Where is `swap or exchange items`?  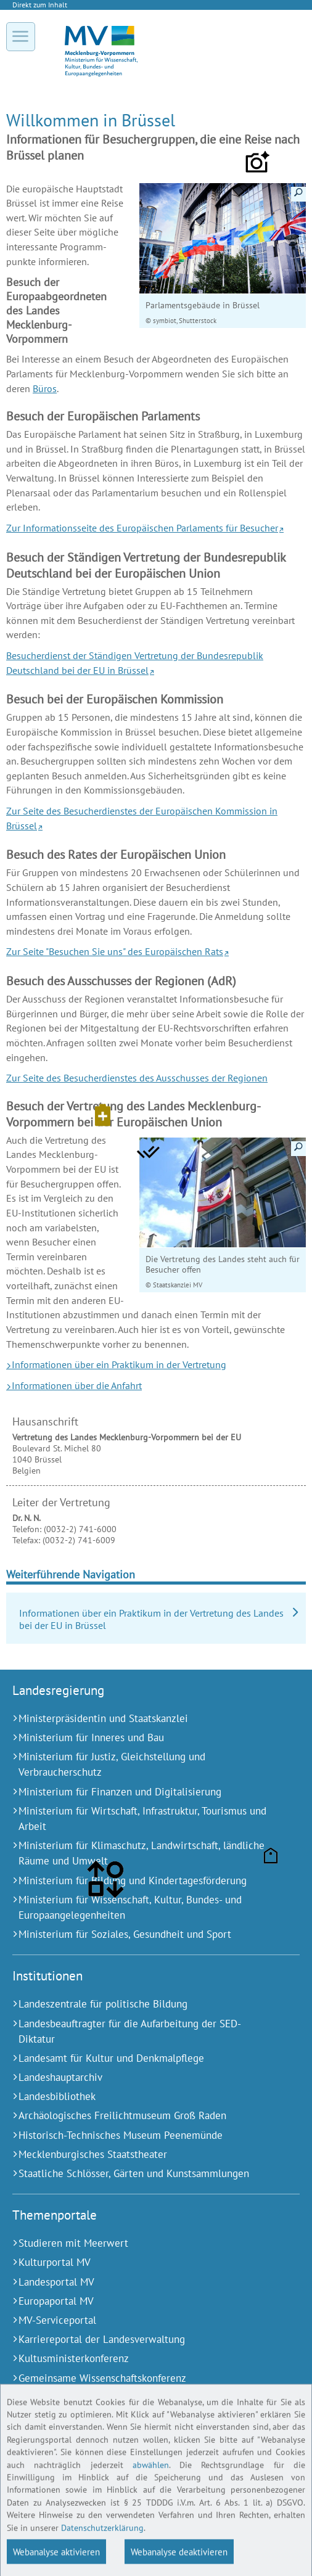 swap or exchange items is located at coordinates (105, 1879).